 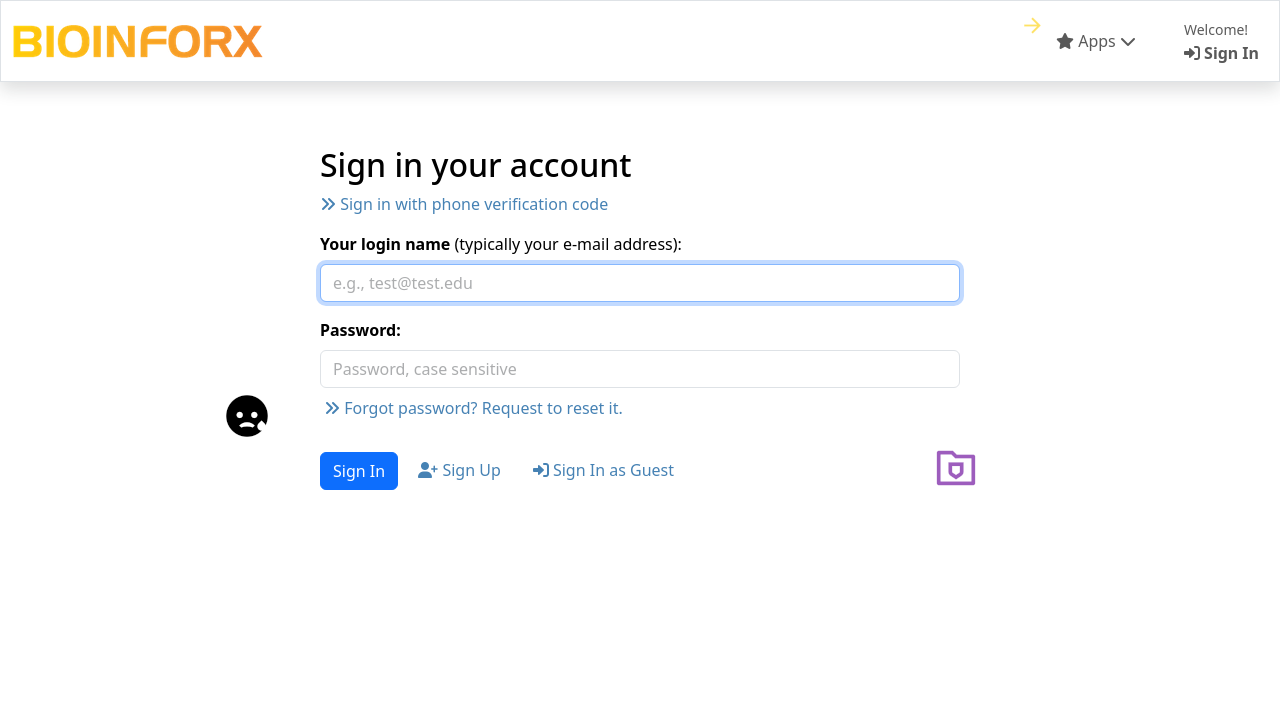 What do you see at coordinates (956, 468) in the screenshot?
I see `access protected or secure files` at bounding box center [956, 468].